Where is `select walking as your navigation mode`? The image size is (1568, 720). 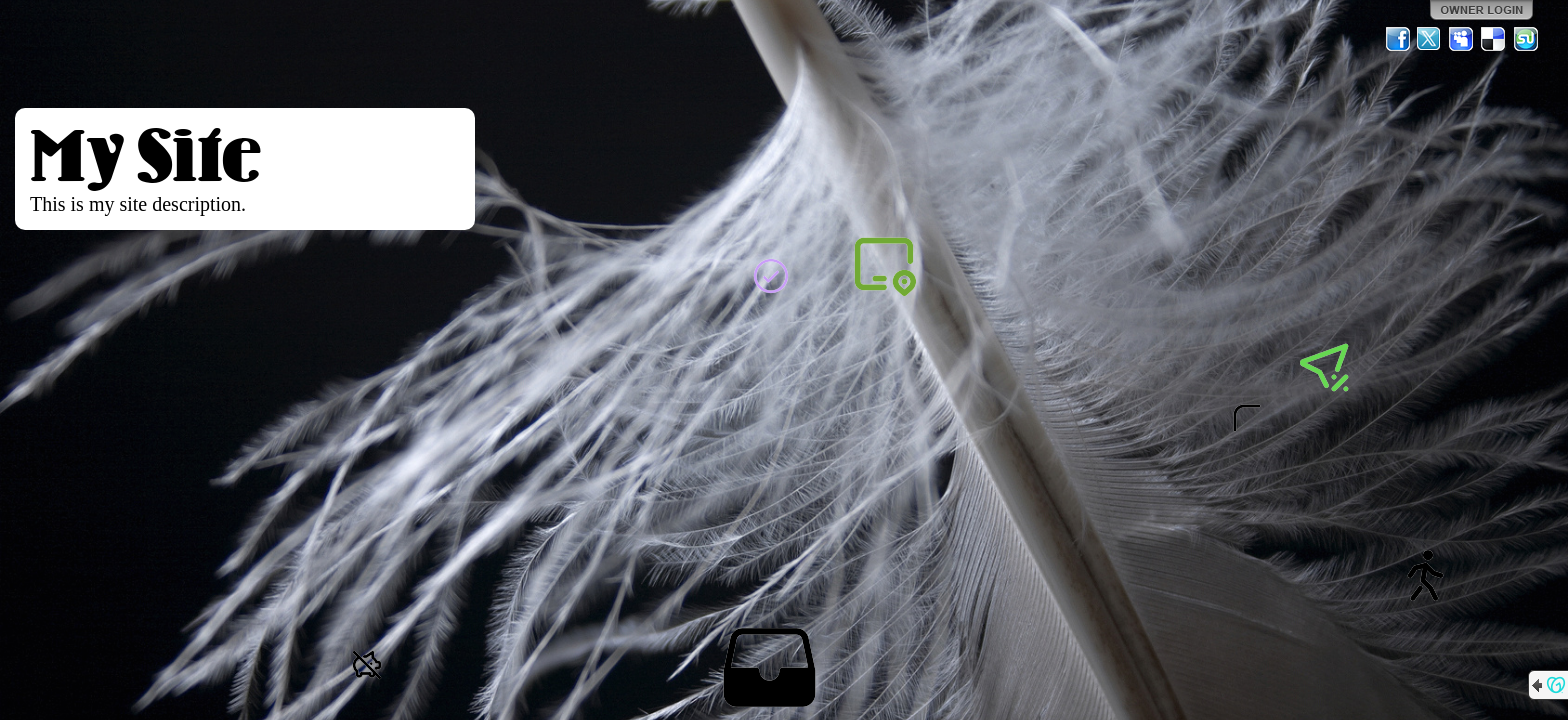
select walking as your navigation mode is located at coordinates (1425, 575).